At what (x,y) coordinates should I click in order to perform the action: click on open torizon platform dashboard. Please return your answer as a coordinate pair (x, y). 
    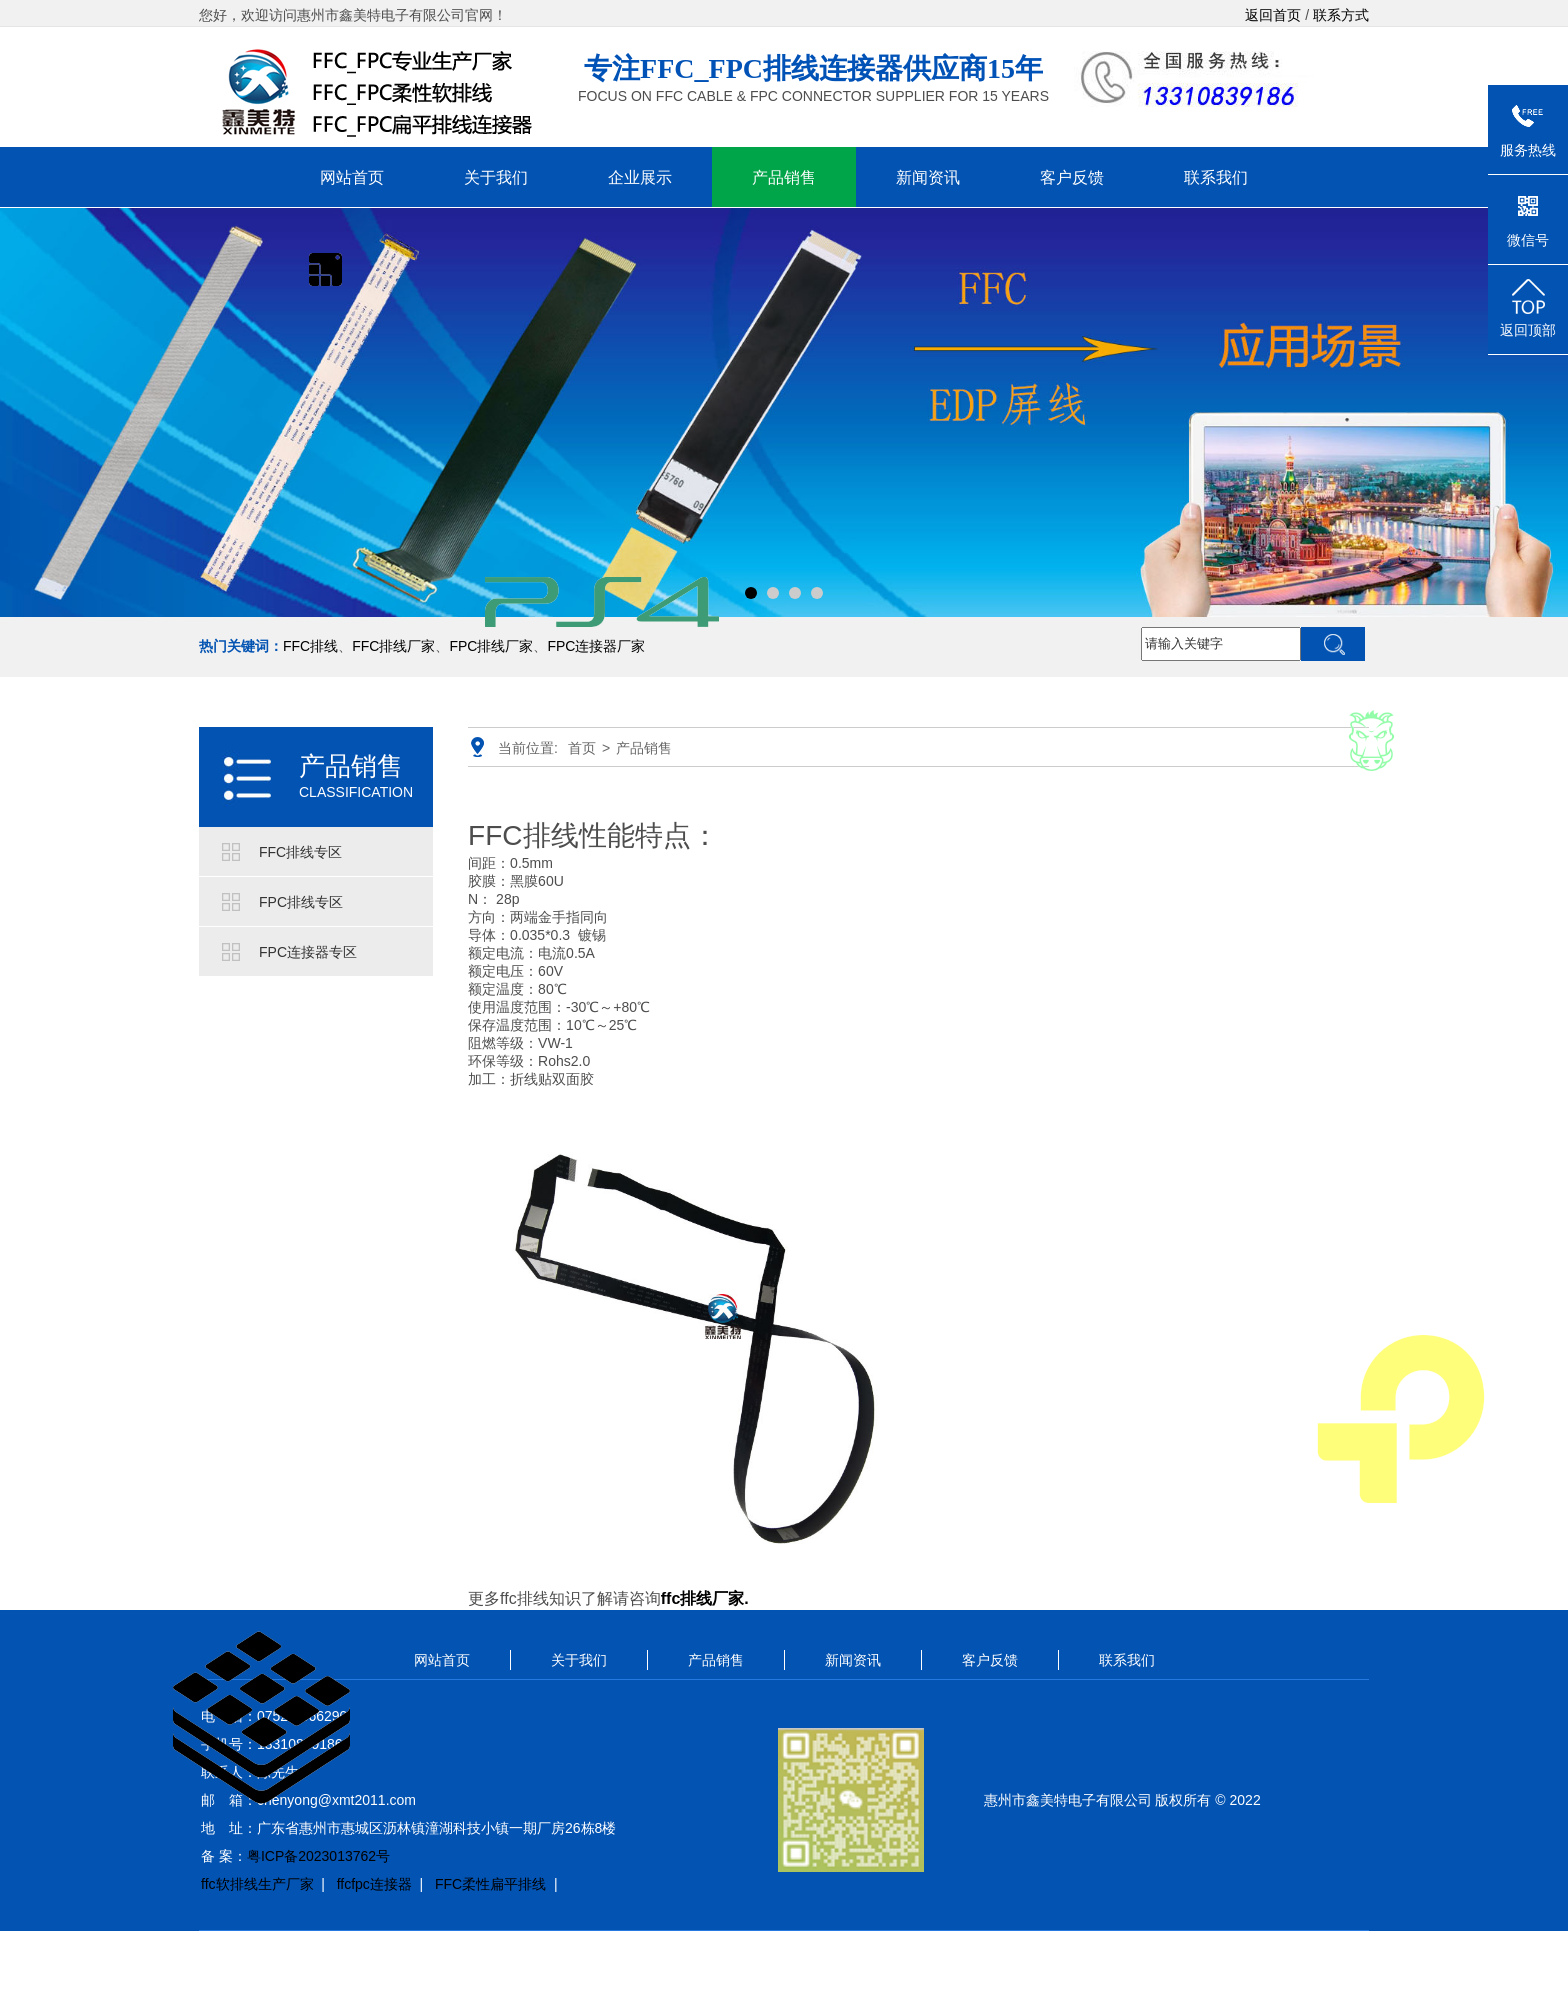
    Looking at the image, I should click on (261, 1717).